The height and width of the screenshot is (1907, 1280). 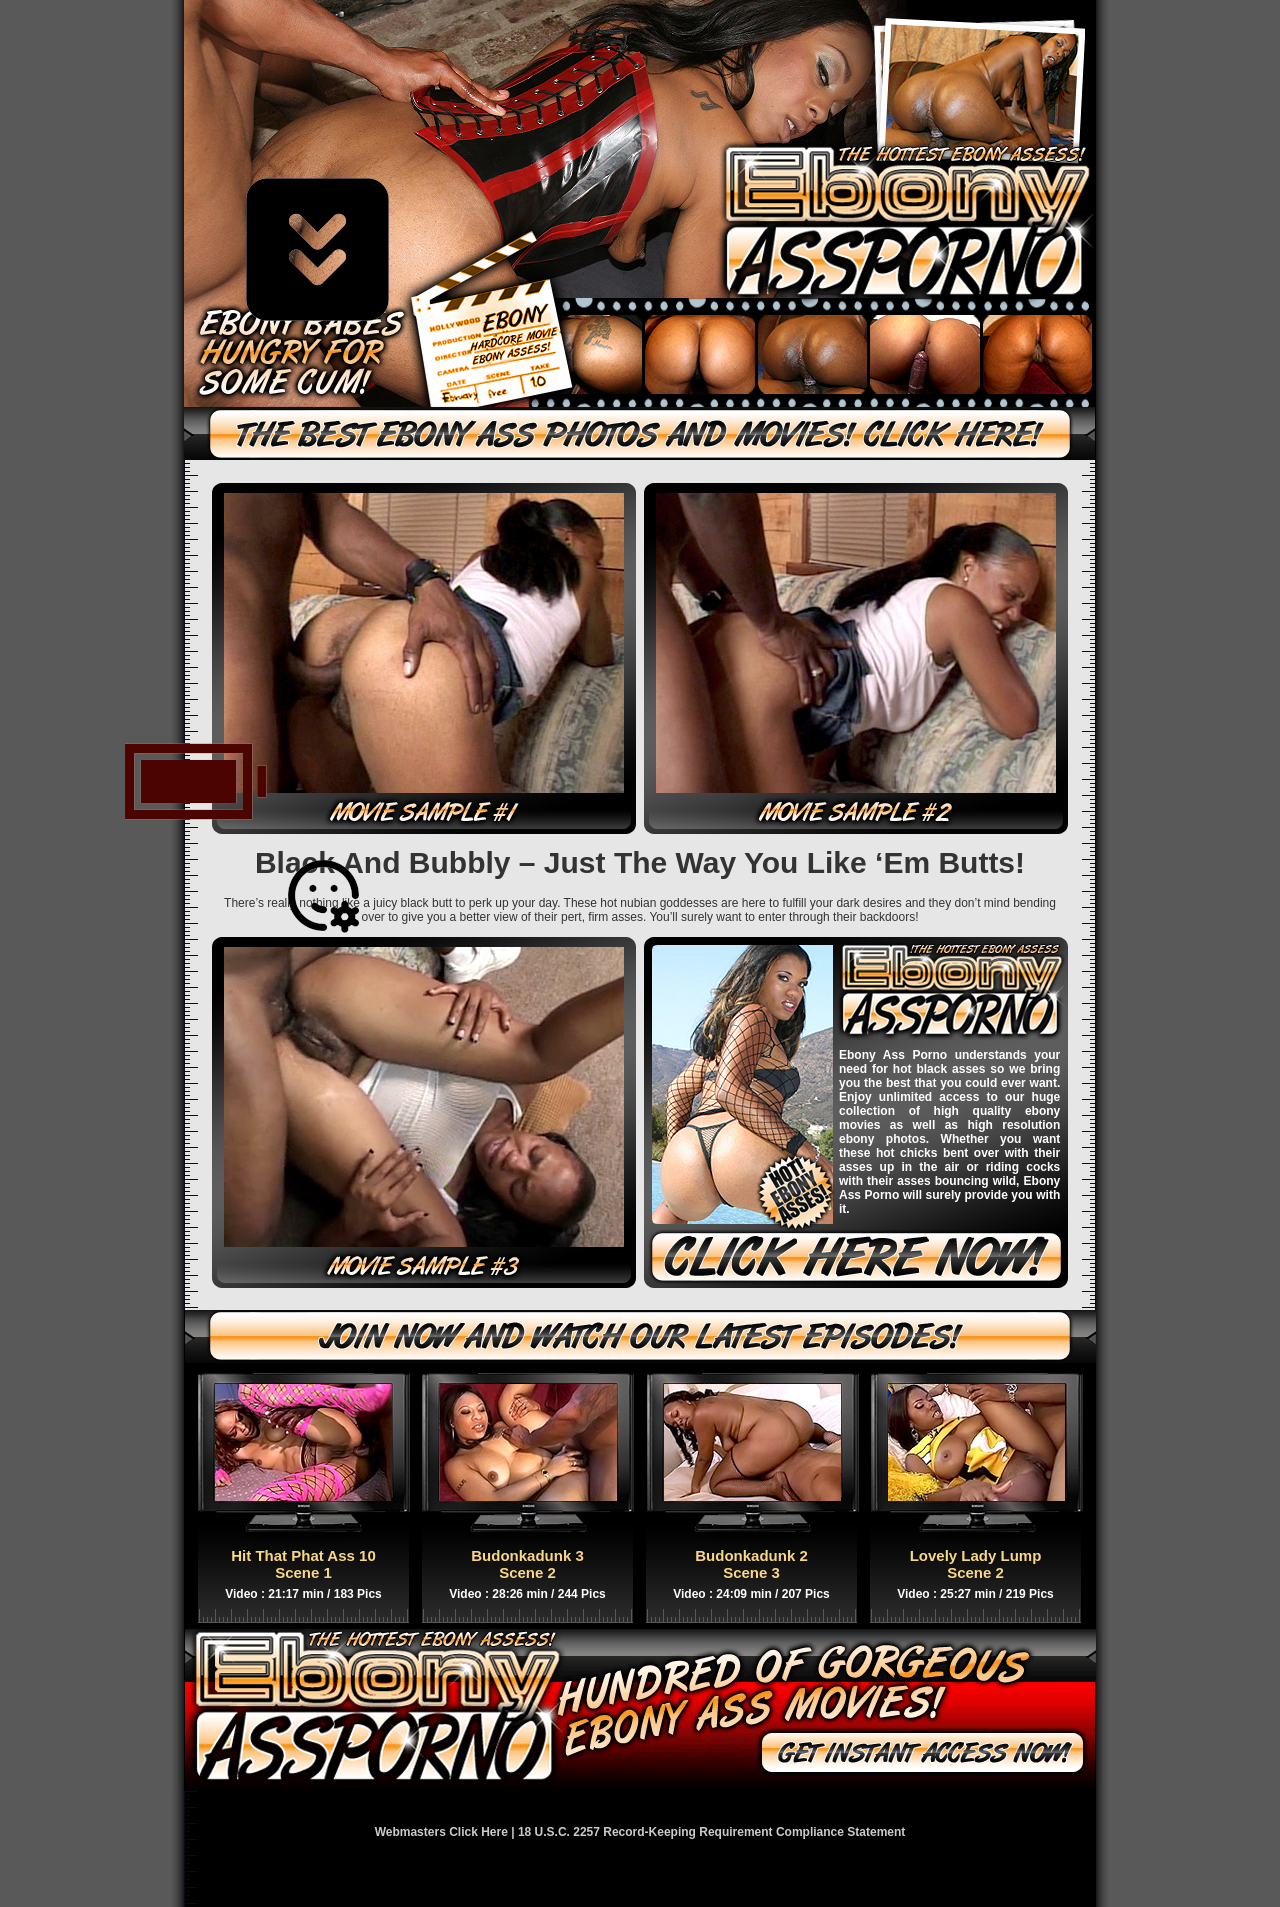 What do you see at coordinates (317, 249) in the screenshot?
I see `scroll down or view more content` at bounding box center [317, 249].